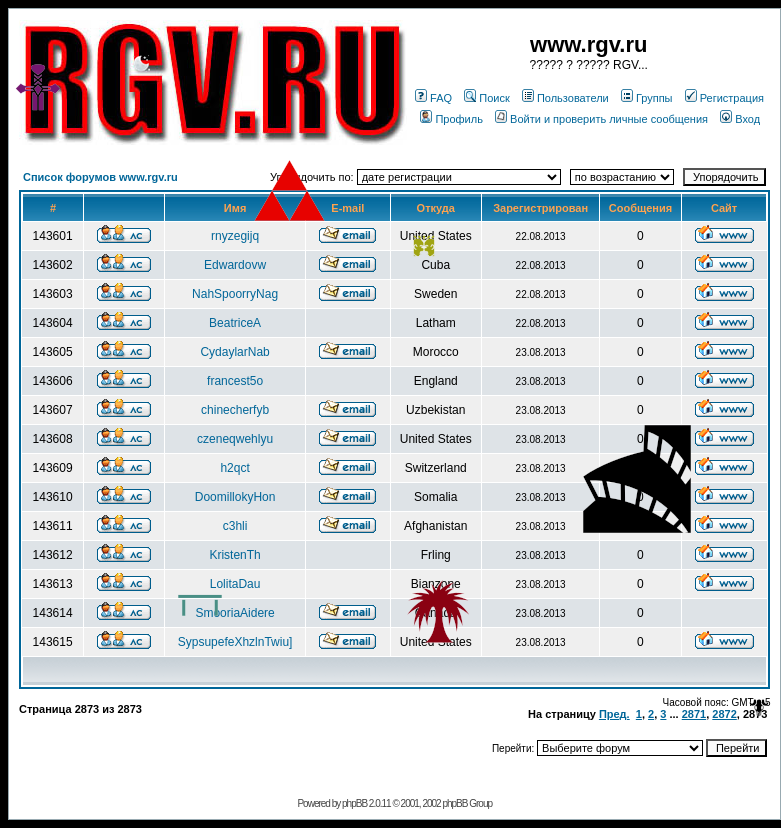 This screenshot has width=781, height=828. Describe the element at coordinates (637, 479) in the screenshot. I see `equip shoulder armor piece` at that location.